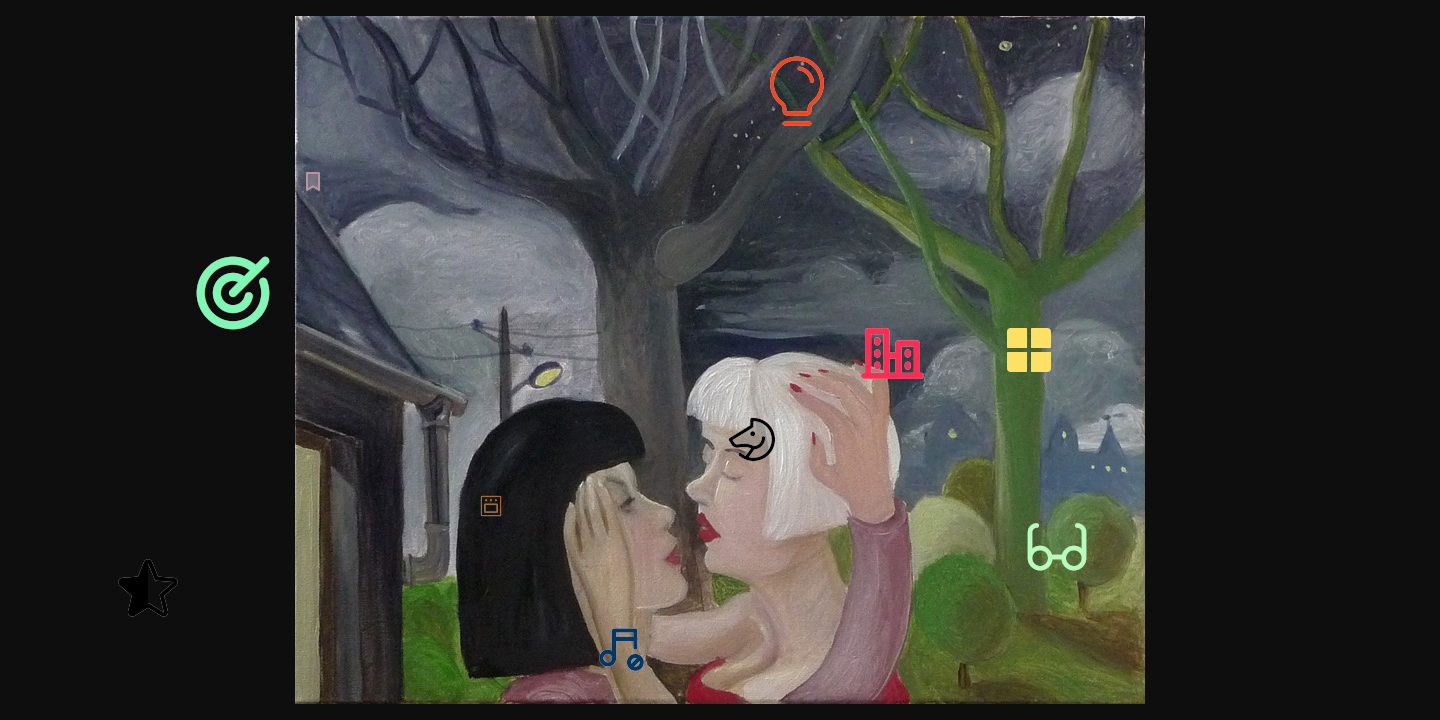 The width and height of the screenshot is (1440, 720). What do you see at coordinates (233, 293) in the screenshot?
I see `set a goal or target` at bounding box center [233, 293].